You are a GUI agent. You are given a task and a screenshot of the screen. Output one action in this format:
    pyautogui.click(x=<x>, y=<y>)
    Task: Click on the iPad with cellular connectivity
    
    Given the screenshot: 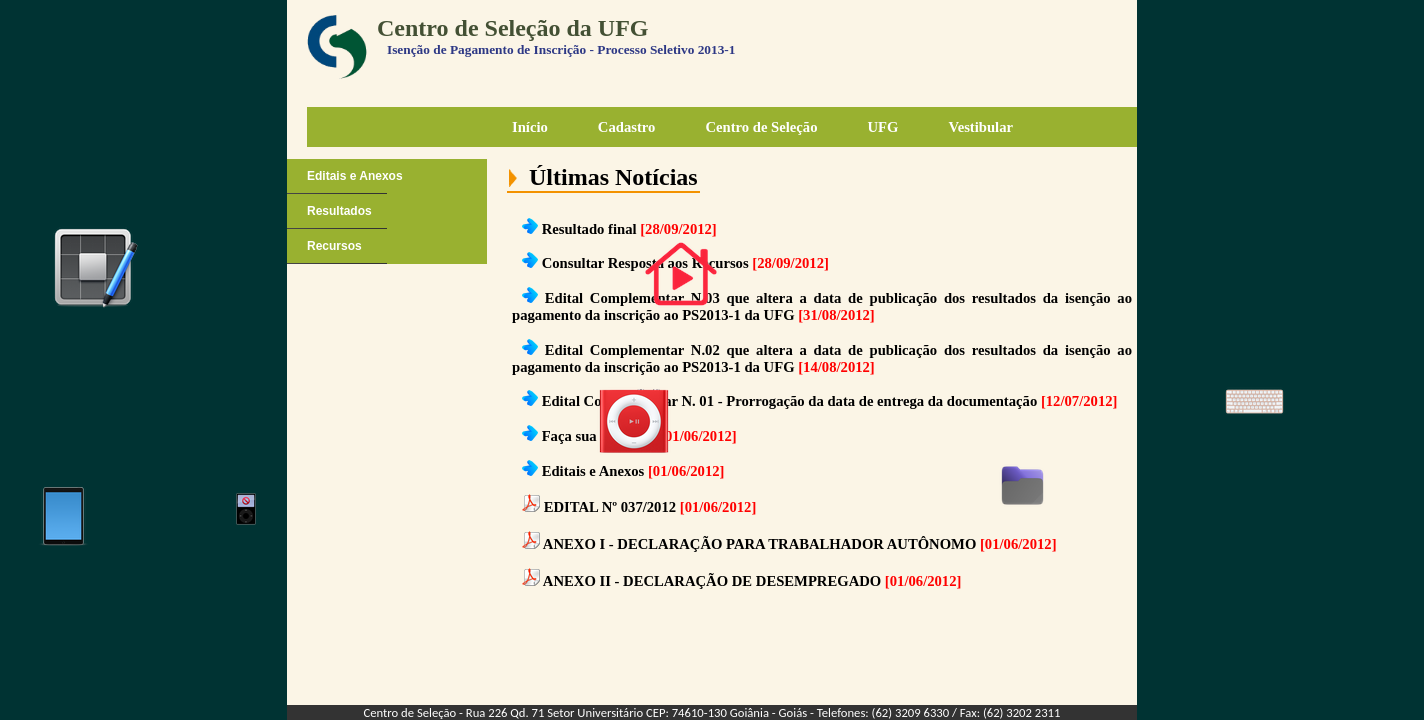 What is the action you would take?
    pyautogui.click(x=63, y=516)
    